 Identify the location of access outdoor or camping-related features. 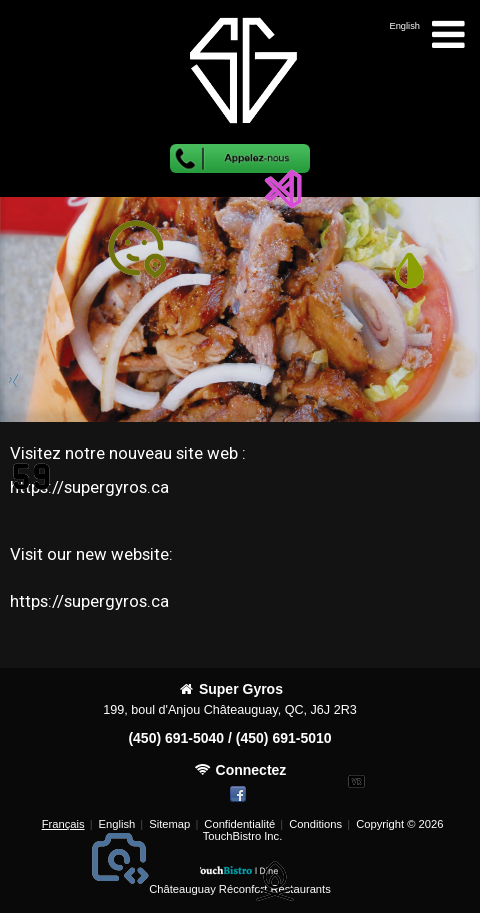
(275, 881).